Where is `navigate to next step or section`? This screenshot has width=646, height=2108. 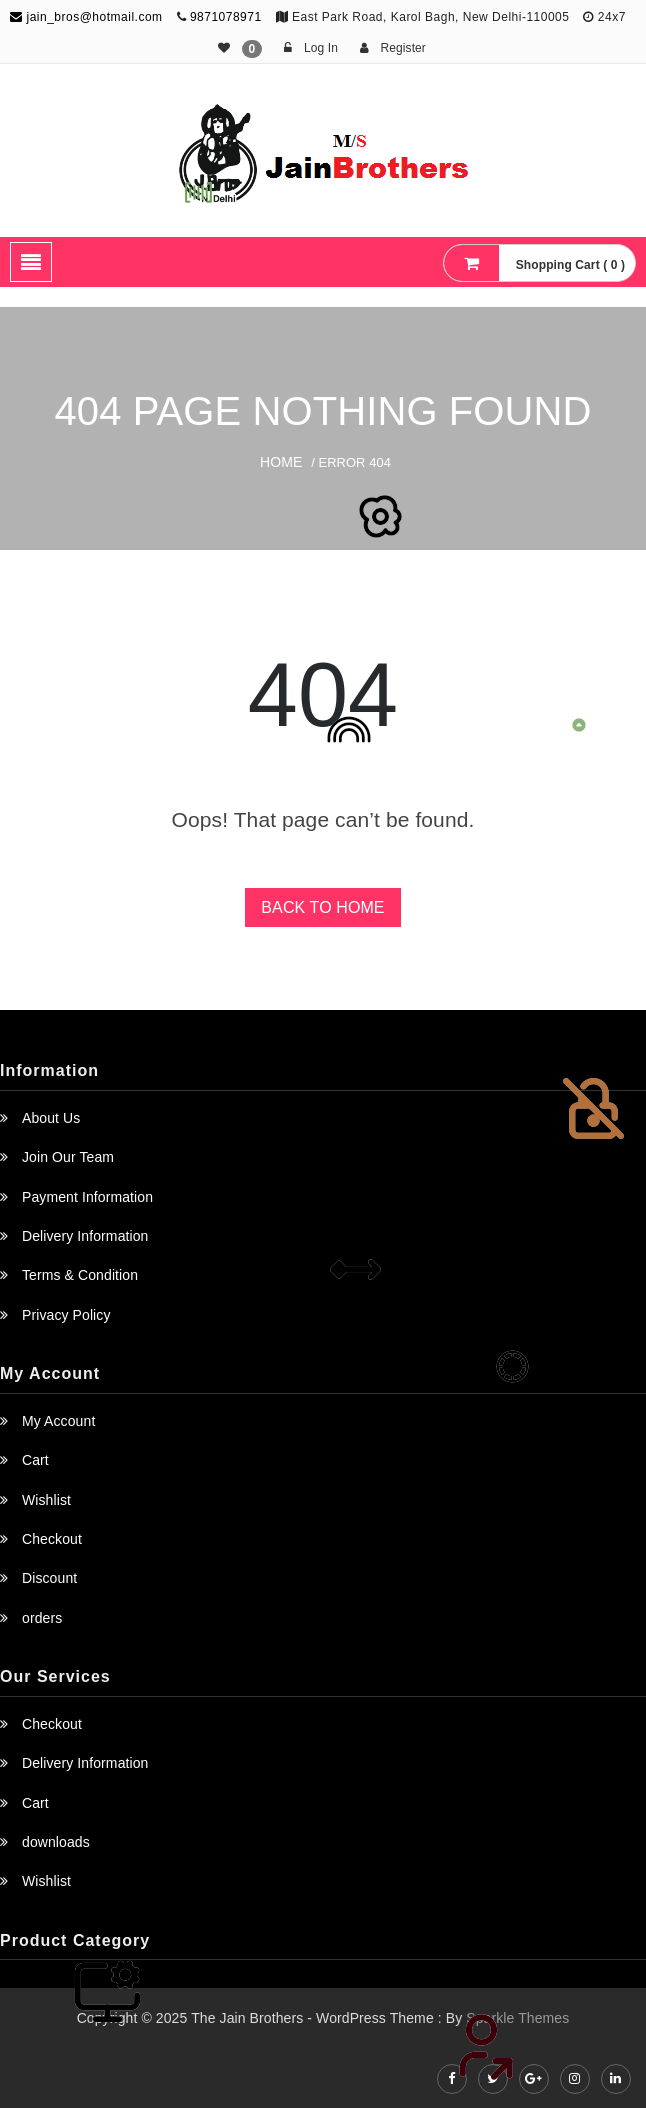 navigate to next step or section is located at coordinates (355, 1269).